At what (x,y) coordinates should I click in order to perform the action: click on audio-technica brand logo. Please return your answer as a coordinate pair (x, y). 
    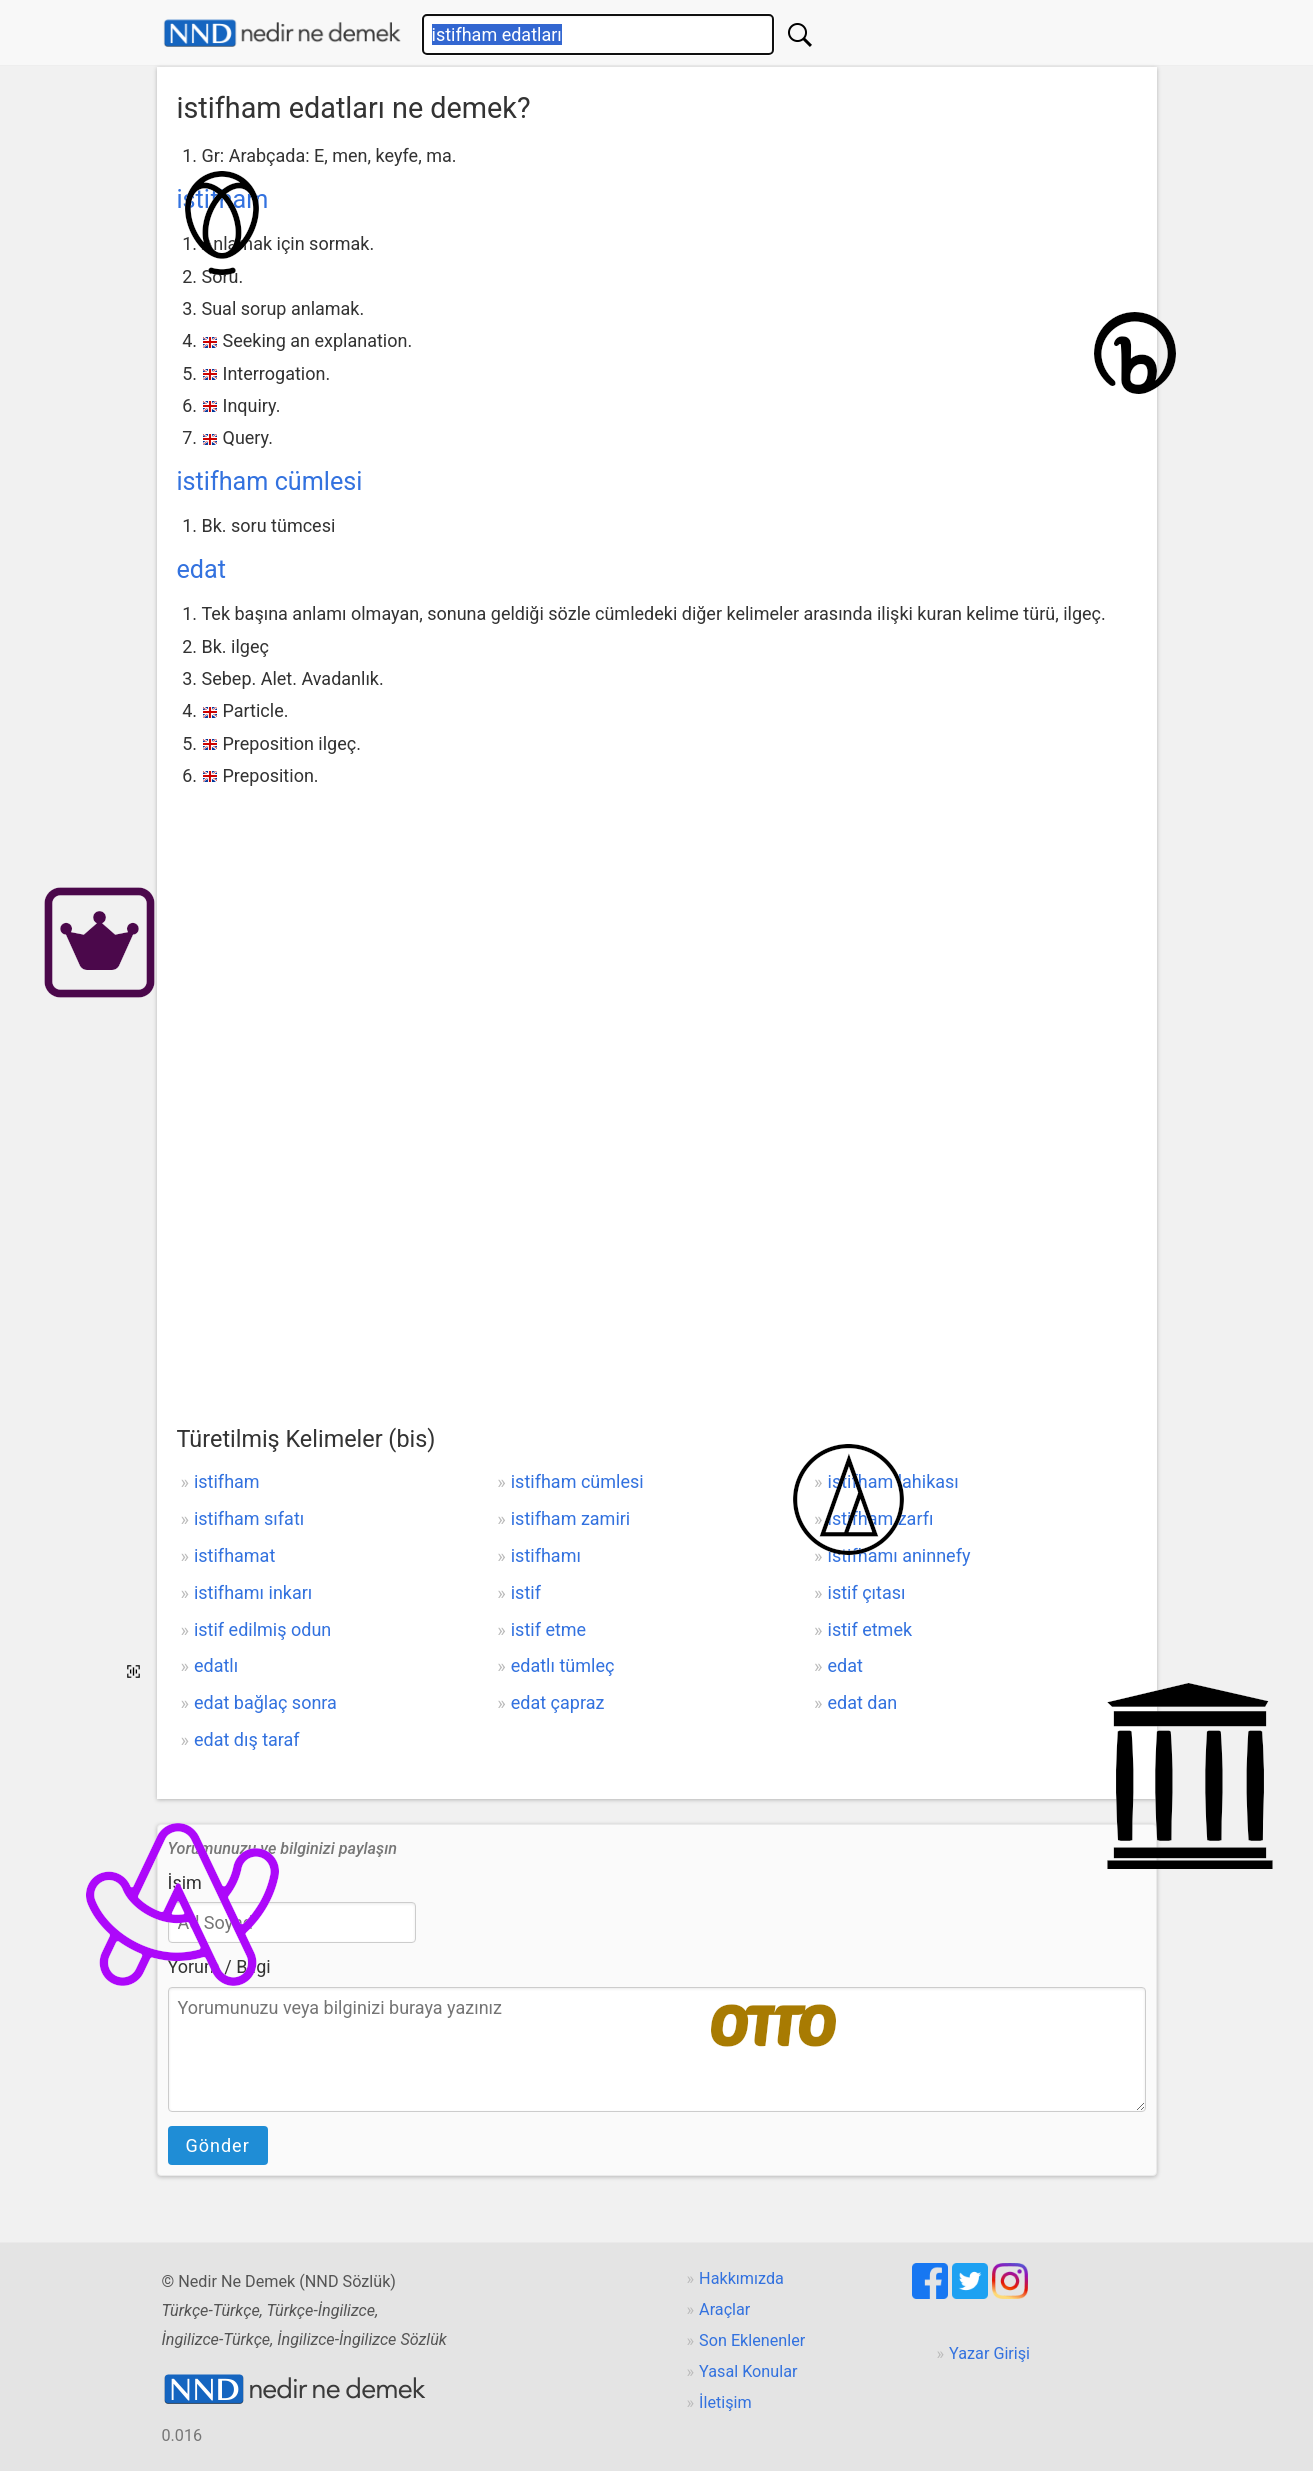
    Looking at the image, I should click on (848, 1499).